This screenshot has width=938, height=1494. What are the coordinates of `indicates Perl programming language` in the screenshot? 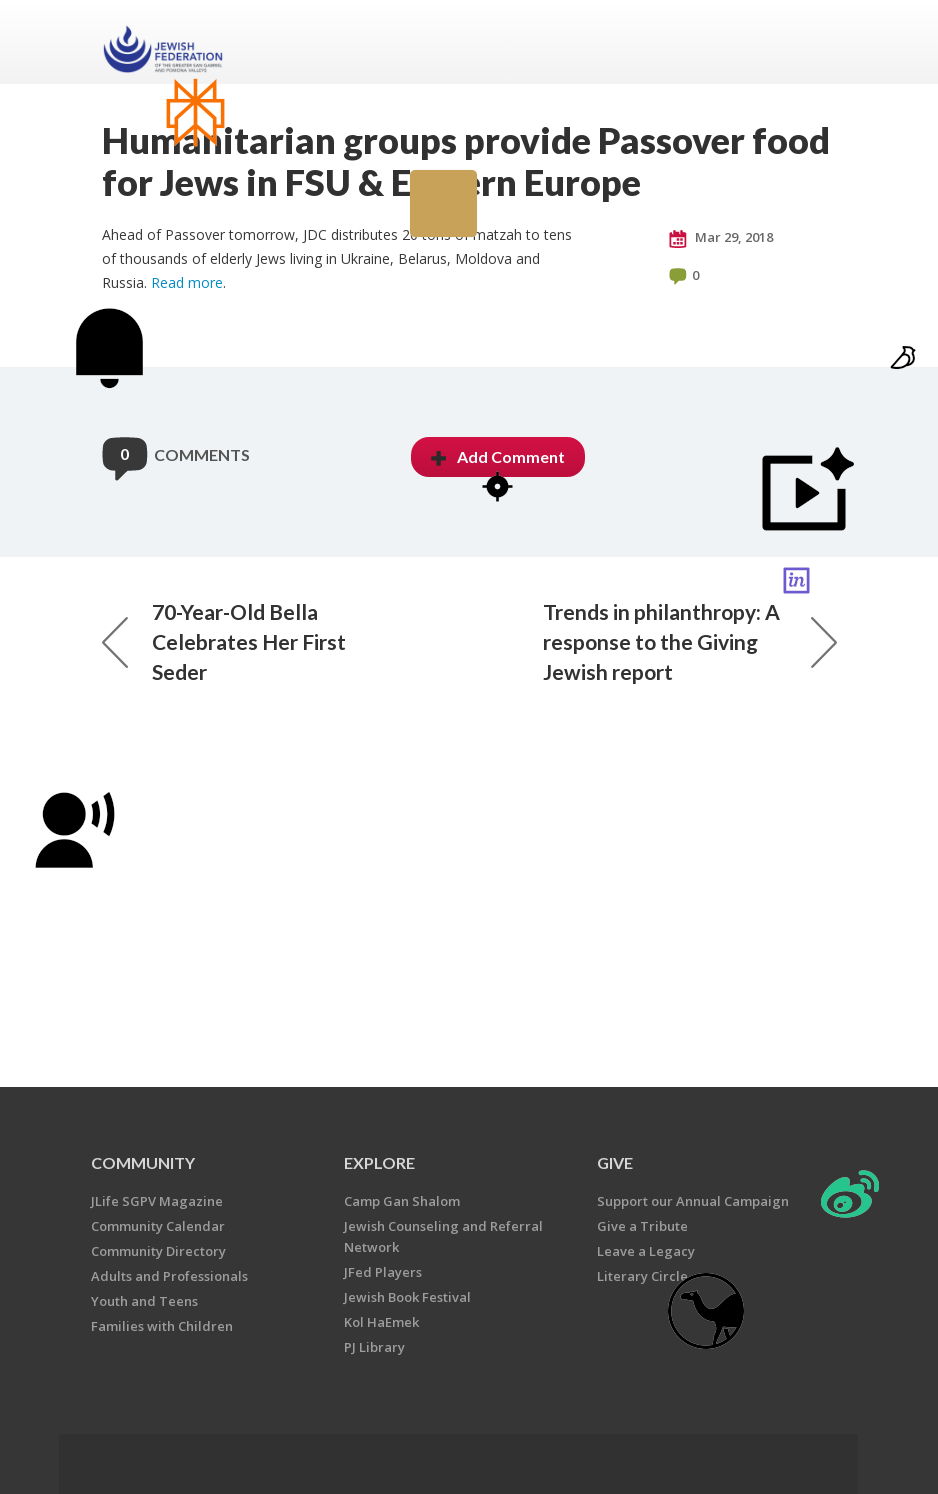 It's located at (706, 1311).